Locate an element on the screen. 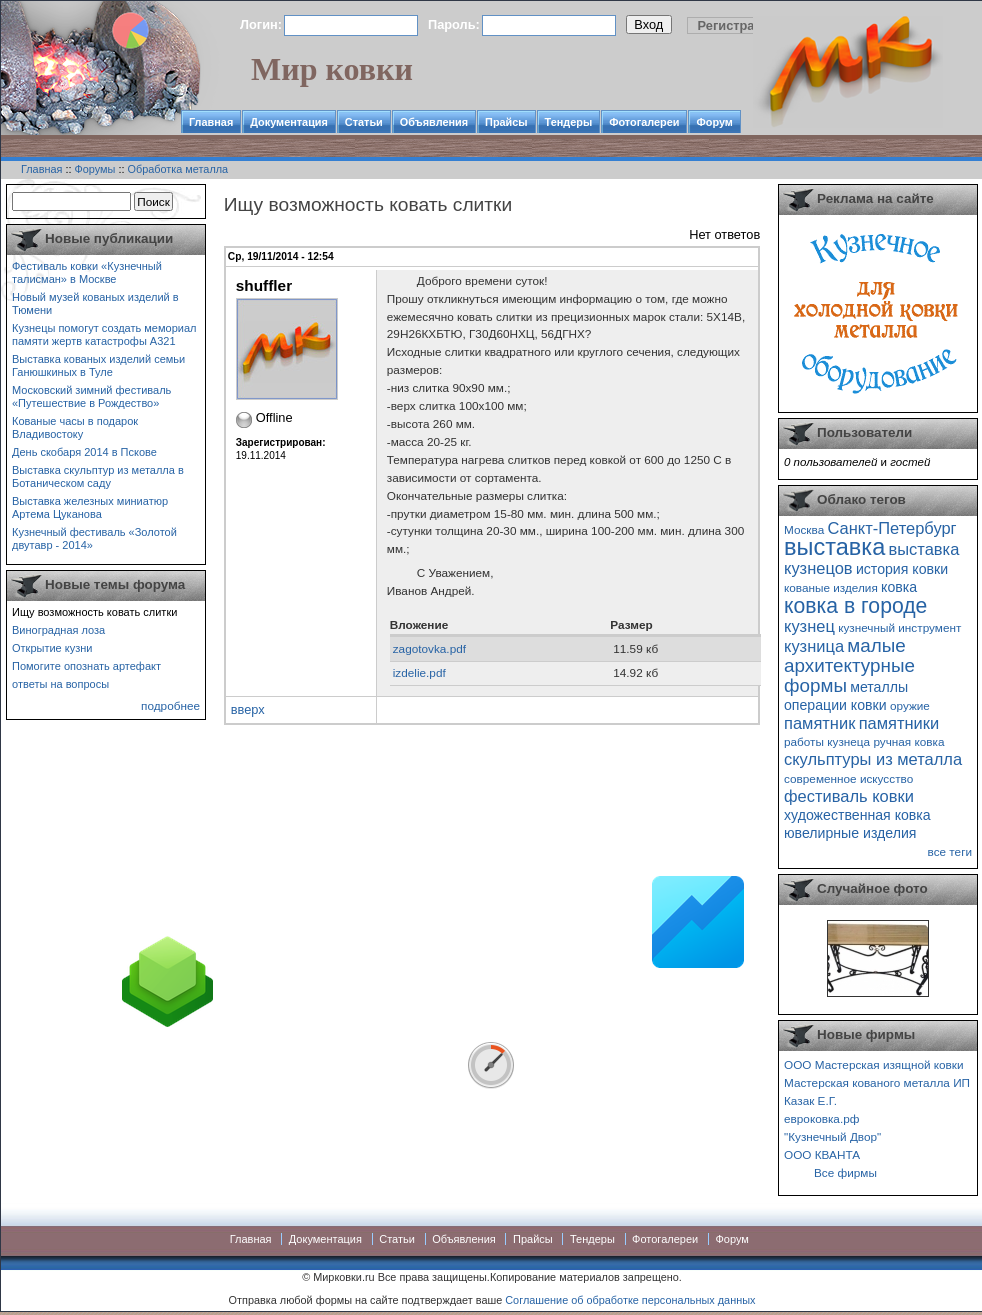 This screenshot has width=982, height=1315. open disk usage analyzer is located at coordinates (130, 30).